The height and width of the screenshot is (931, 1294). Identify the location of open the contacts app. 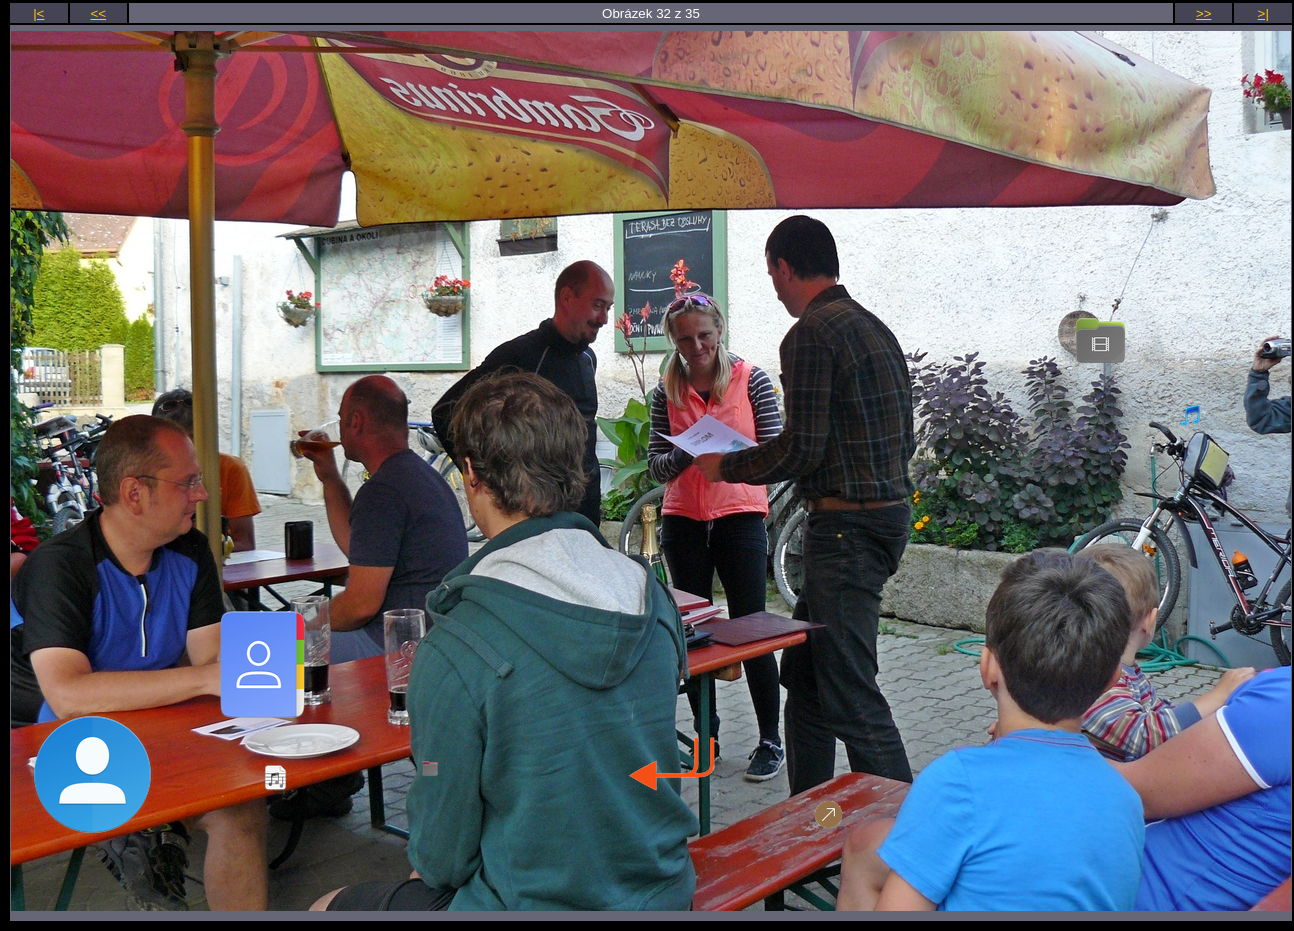
(262, 664).